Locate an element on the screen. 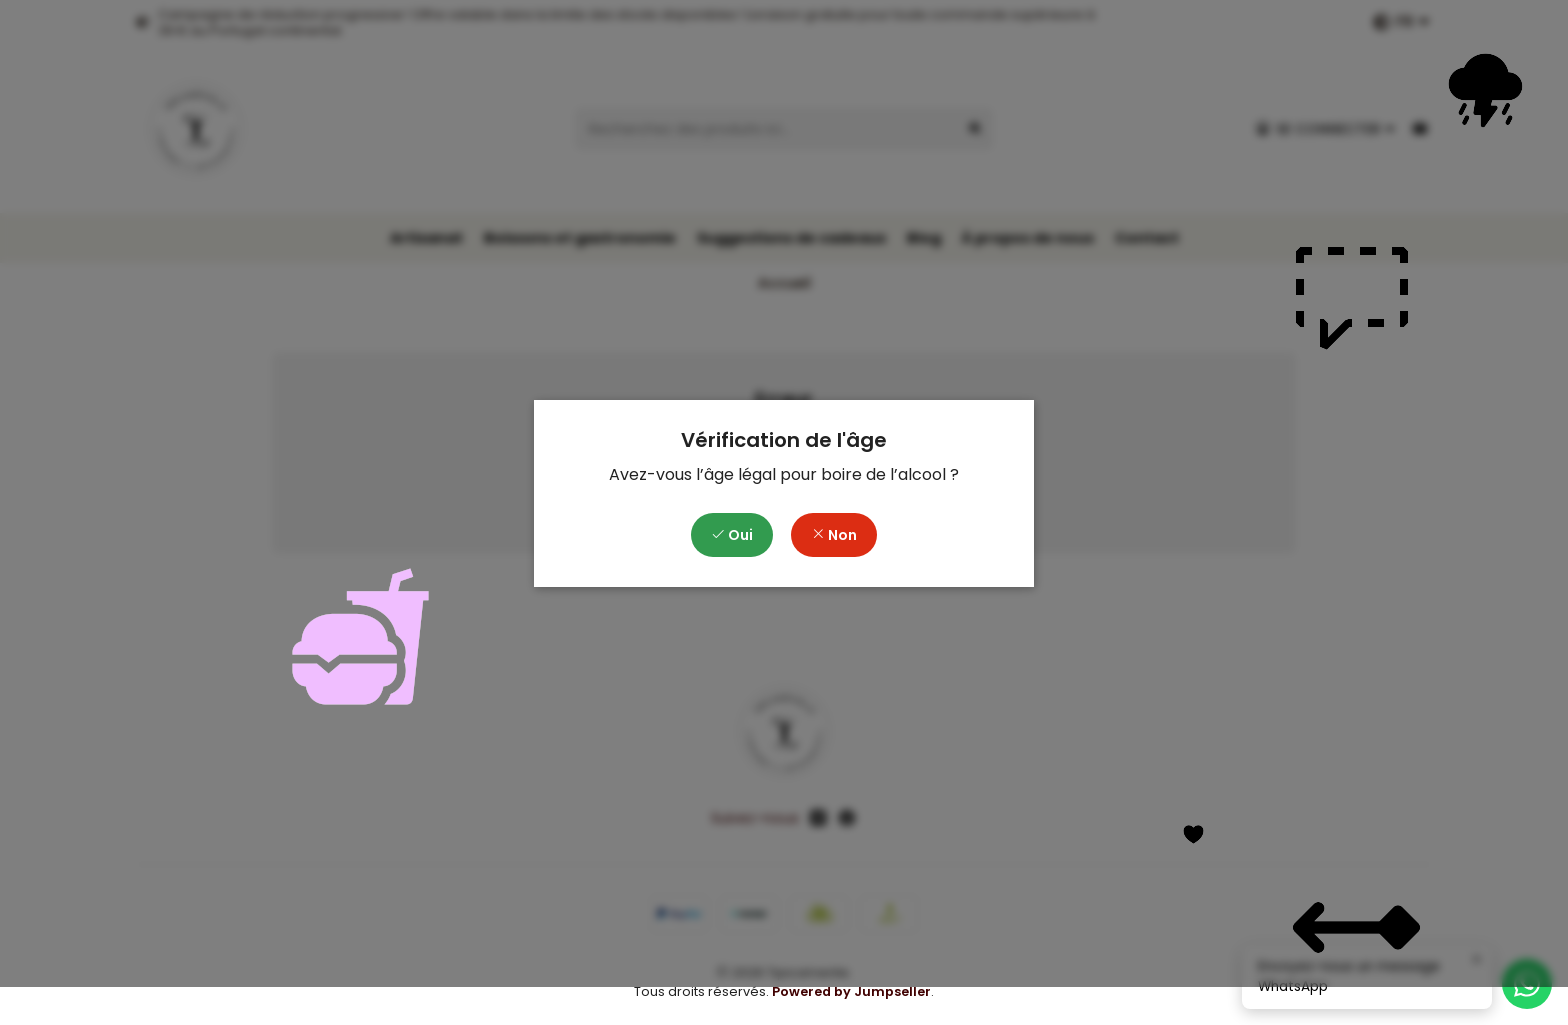  a draft comment or unsaved message is located at coordinates (1352, 295).